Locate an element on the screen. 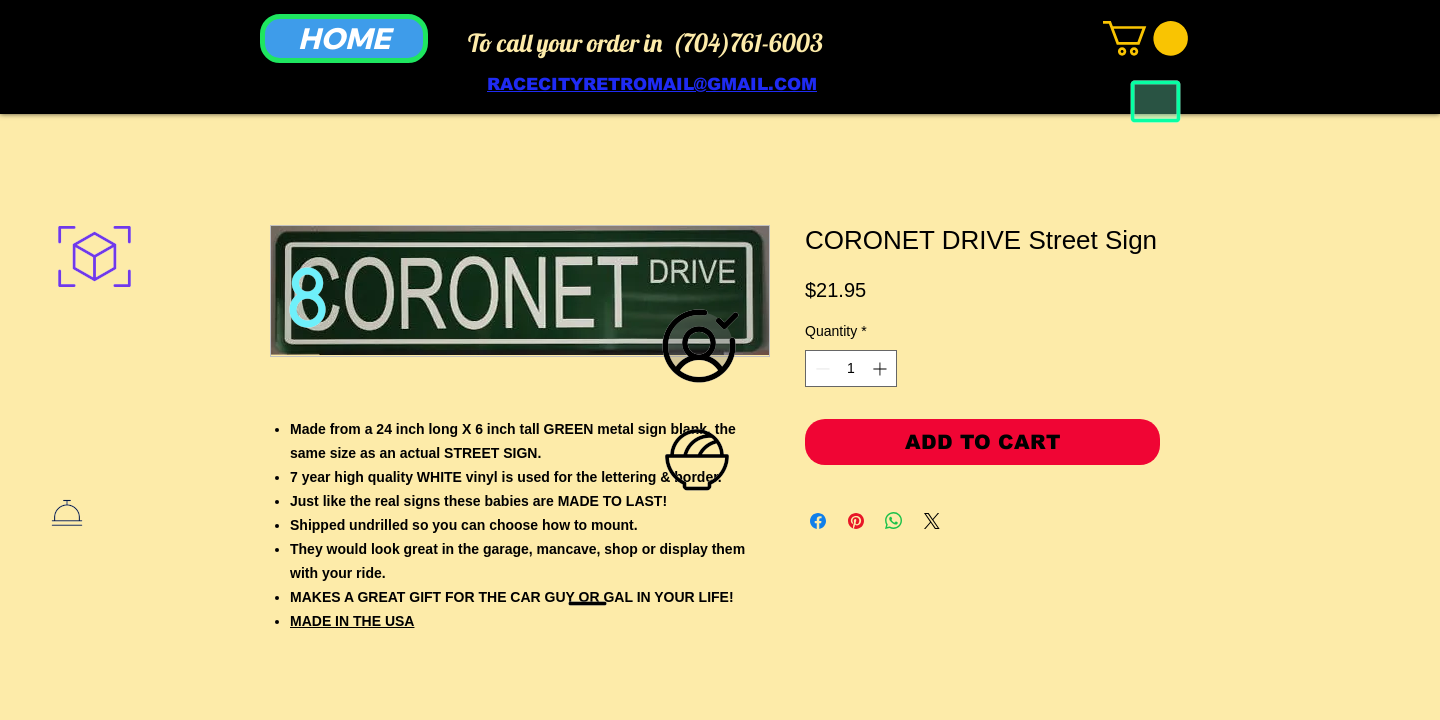 Image resolution: width=1440 pixels, height=720 pixels. indicates the number eight in a list or sequence is located at coordinates (307, 297).